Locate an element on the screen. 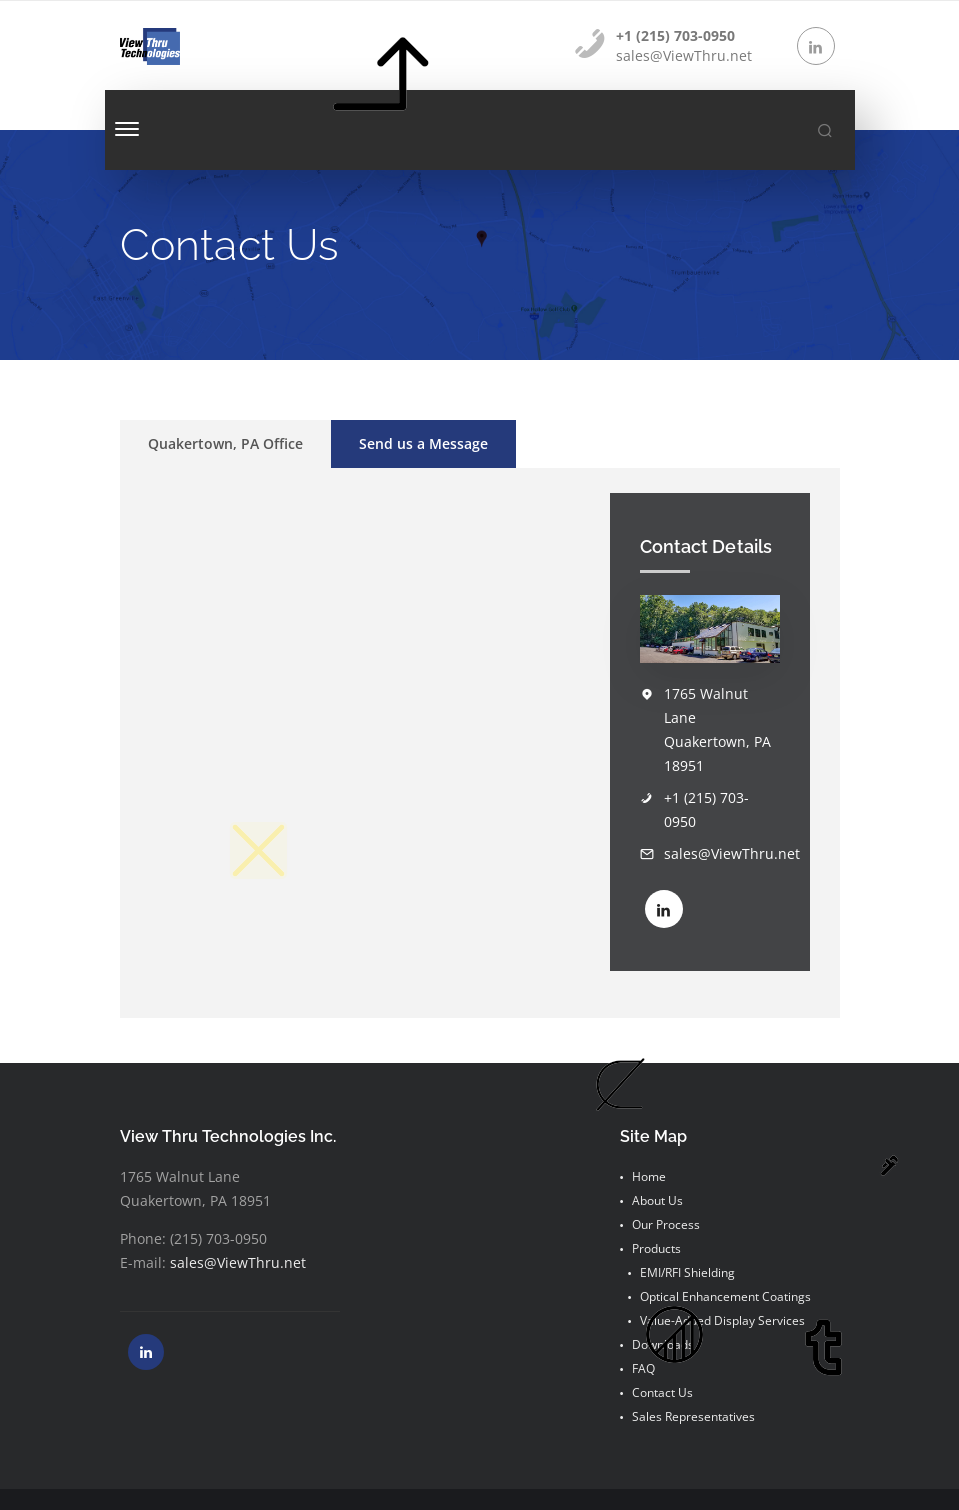 The width and height of the screenshot is (959, 1510). turn right then continue forward is located at coordinates (384, 77).